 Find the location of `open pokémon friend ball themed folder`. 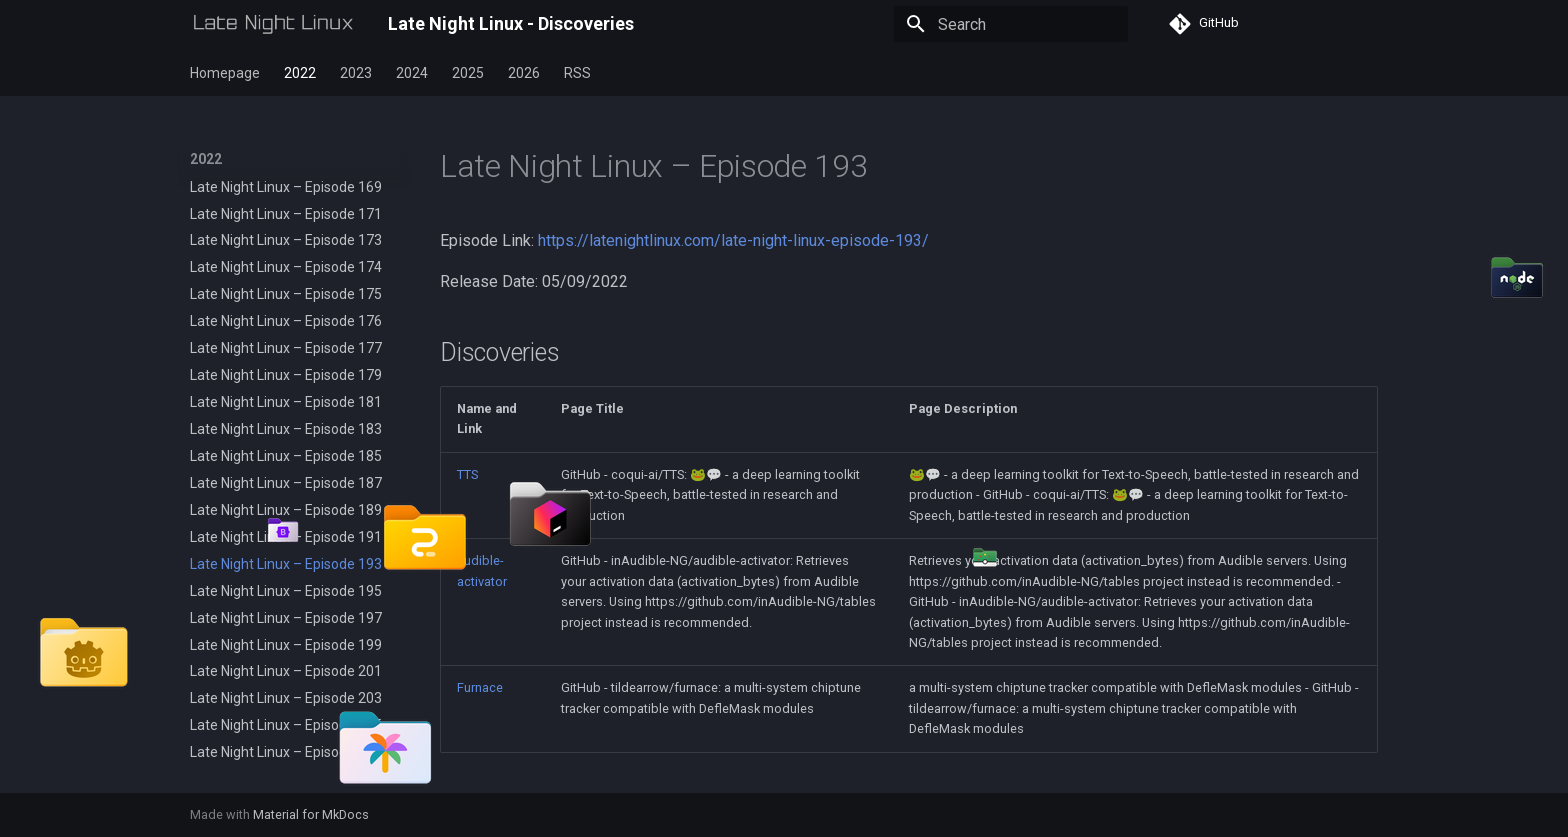

open pokémon friend ball themed folder is located at coordinates (985, 558).